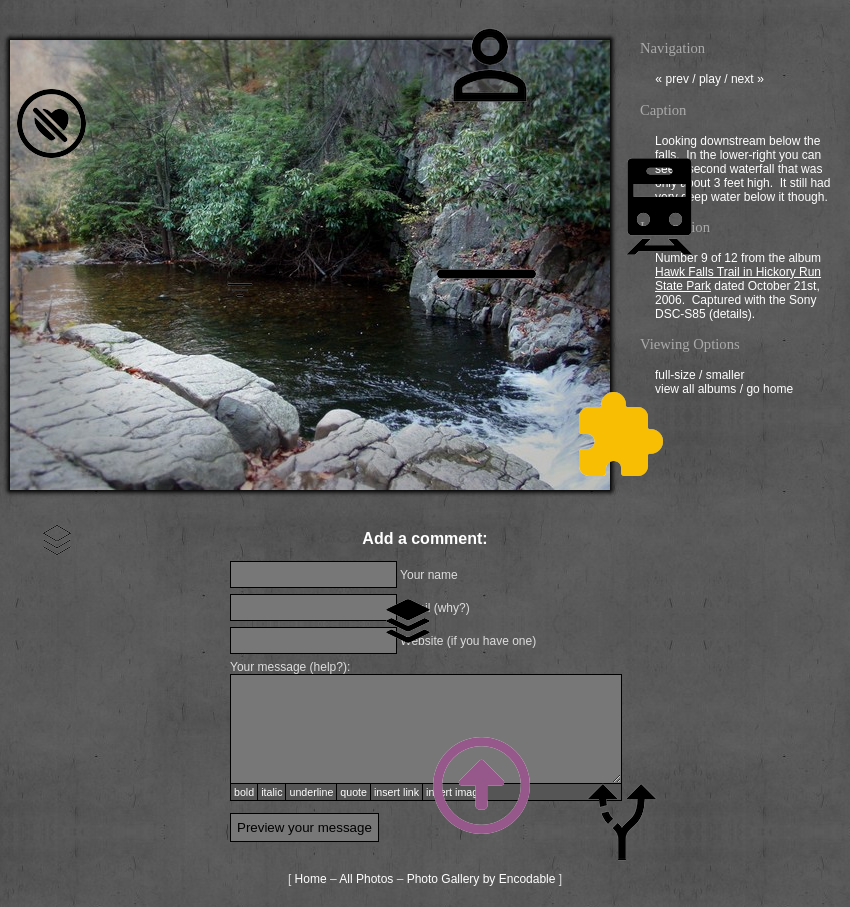 The width and height of the screenshot is (850, 907). Describe the element at coordinates (486, 275) in the screenshot. I see `insert a horizontal divider line` at that location.